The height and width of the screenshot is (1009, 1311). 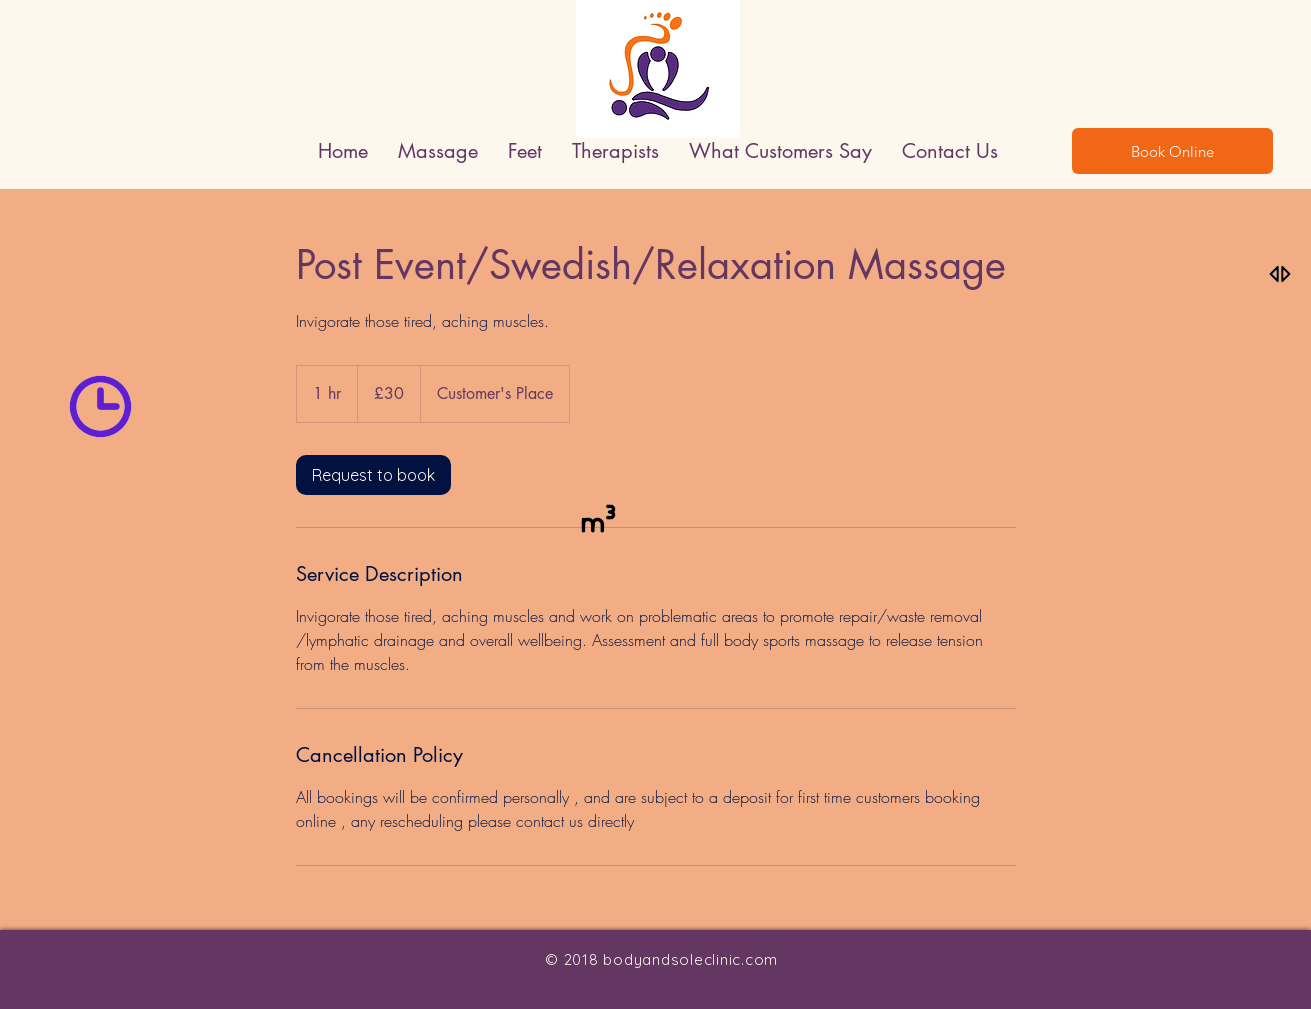 I want to click on expand or resize horizontally, so click(x=1280, y=274).